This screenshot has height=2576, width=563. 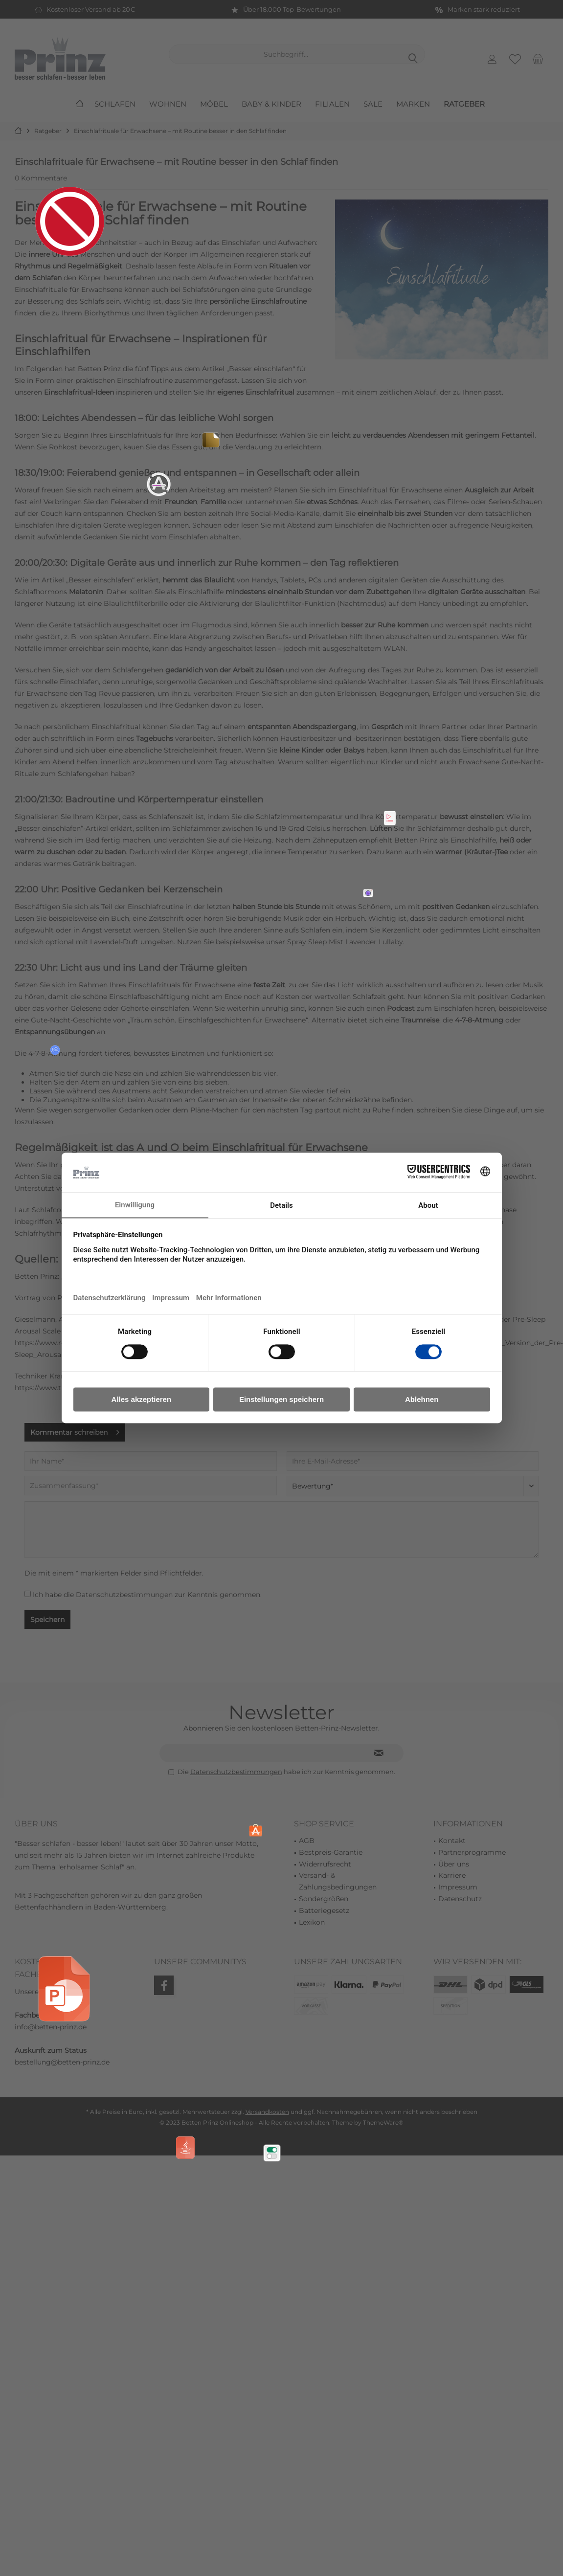 I want to click on a powerpoint slideshow file, so click(x=64, y=1989).